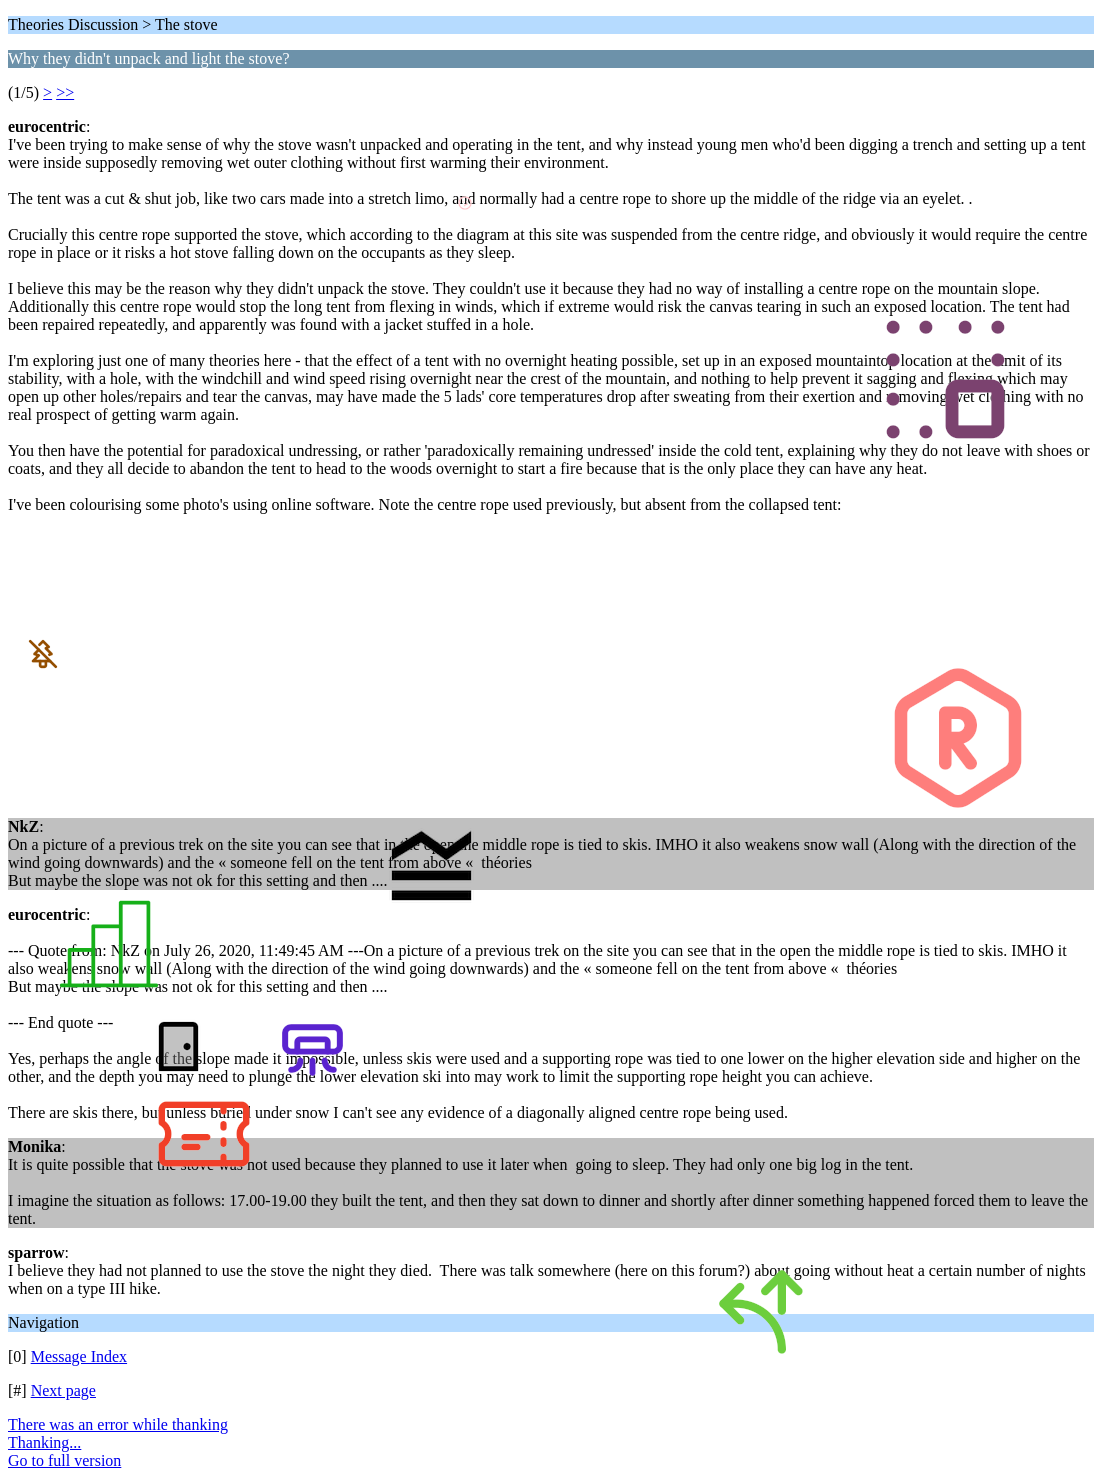 This screenshot has height=1478, width=1102. Describe the element at coordinates (178, 1046) in the screenshot. I see `access door sensor settings` at that location.